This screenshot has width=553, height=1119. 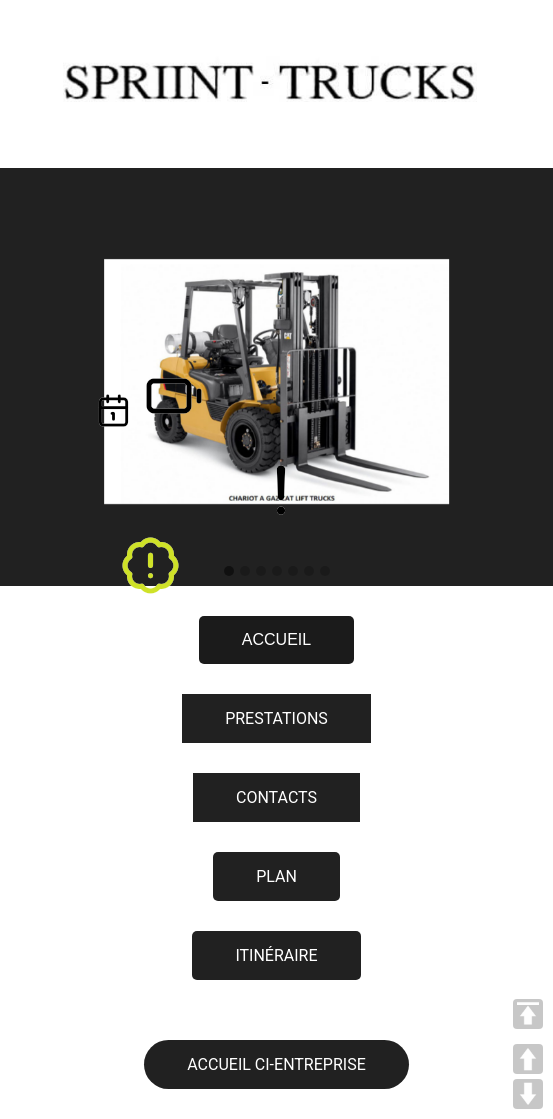 What do you see at coordinates (281, 490) in the screenshot?
I see `indicates a warning or important notice` at bounding box center [281, 490].